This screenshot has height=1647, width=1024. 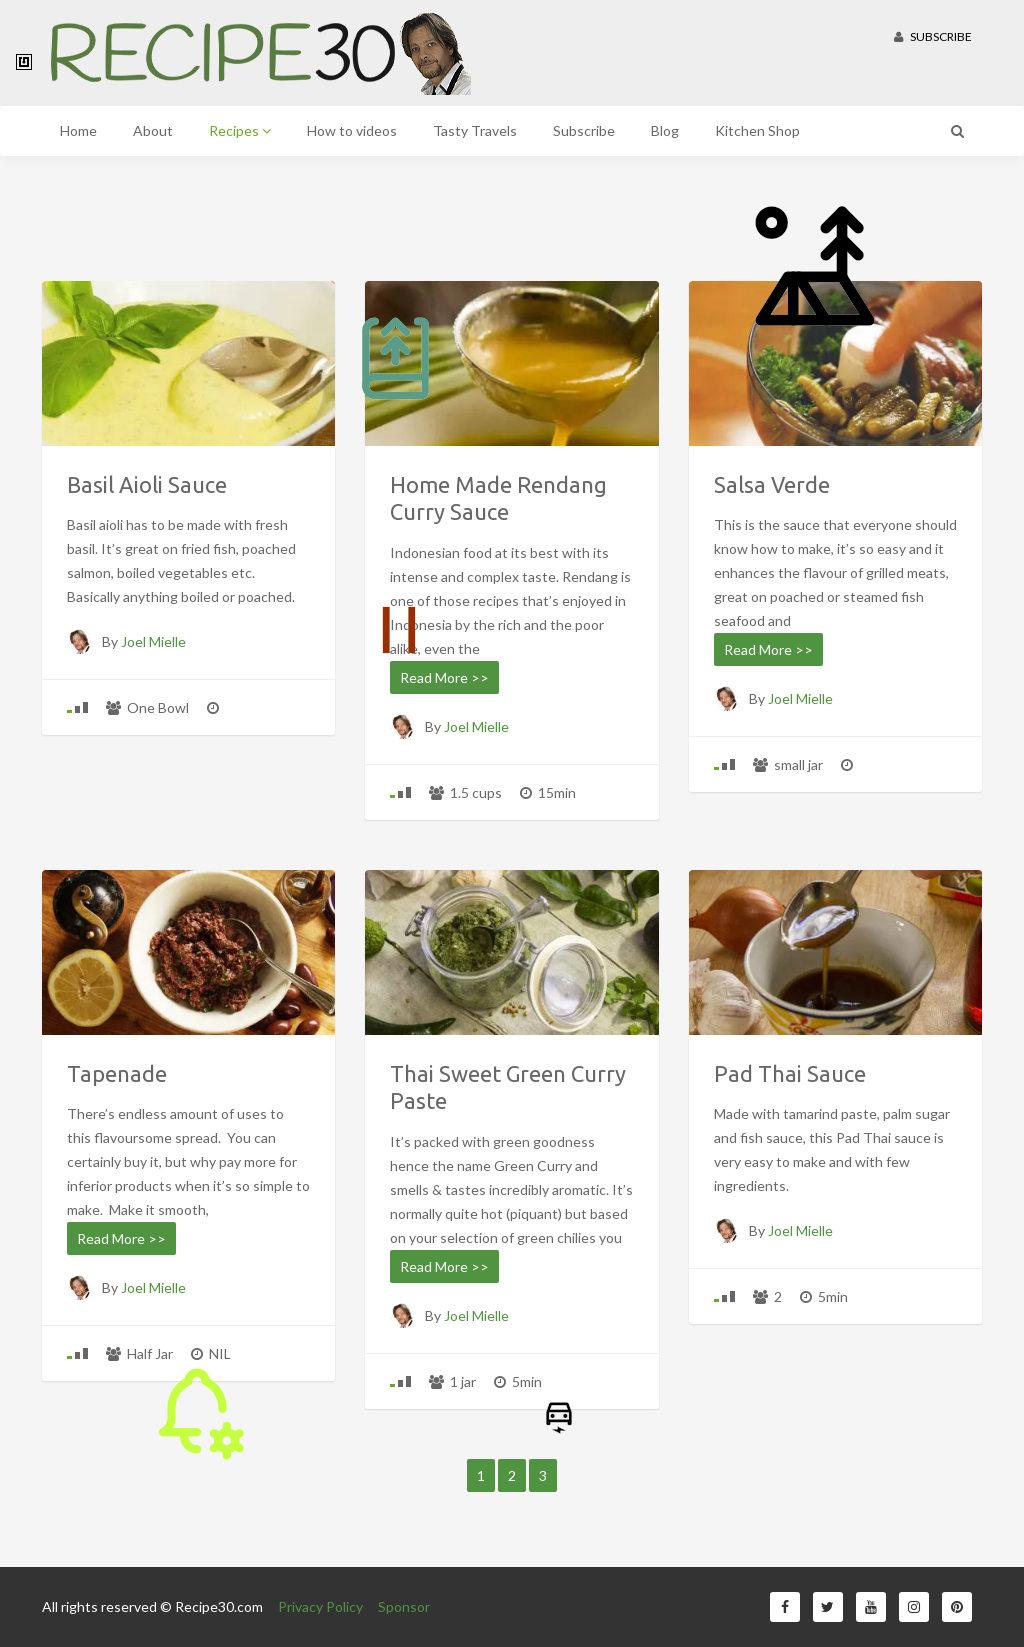 What do you see at coordinates (815, 266) in the screenshot?
I see `explore camping or outdoor activities` at bounding box center [815, 266].